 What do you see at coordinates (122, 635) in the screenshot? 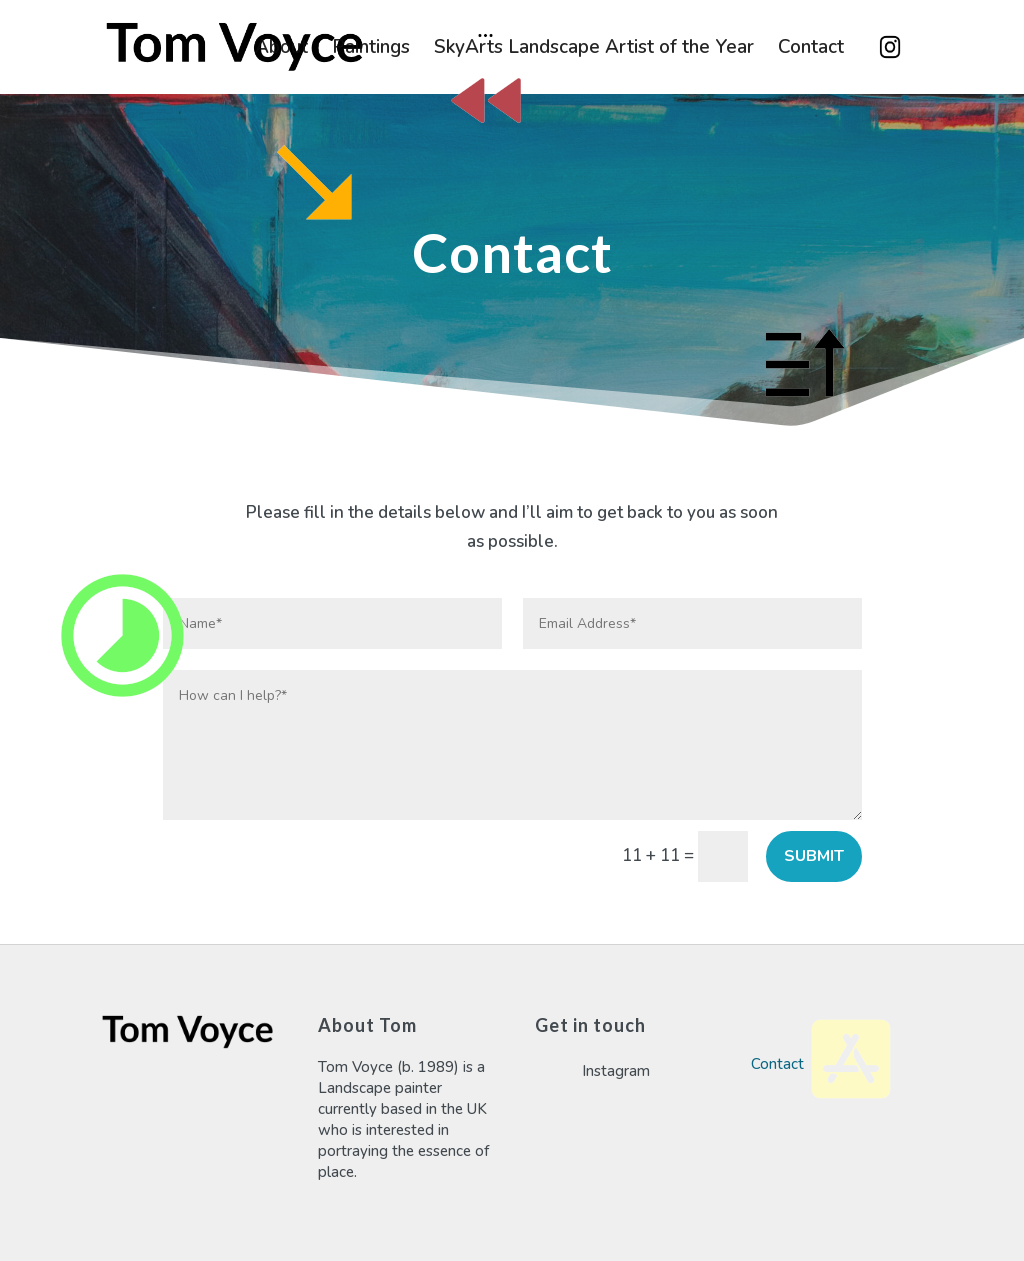
I see `indicates task or download is 50% complete` at bounding box center [122, 635].